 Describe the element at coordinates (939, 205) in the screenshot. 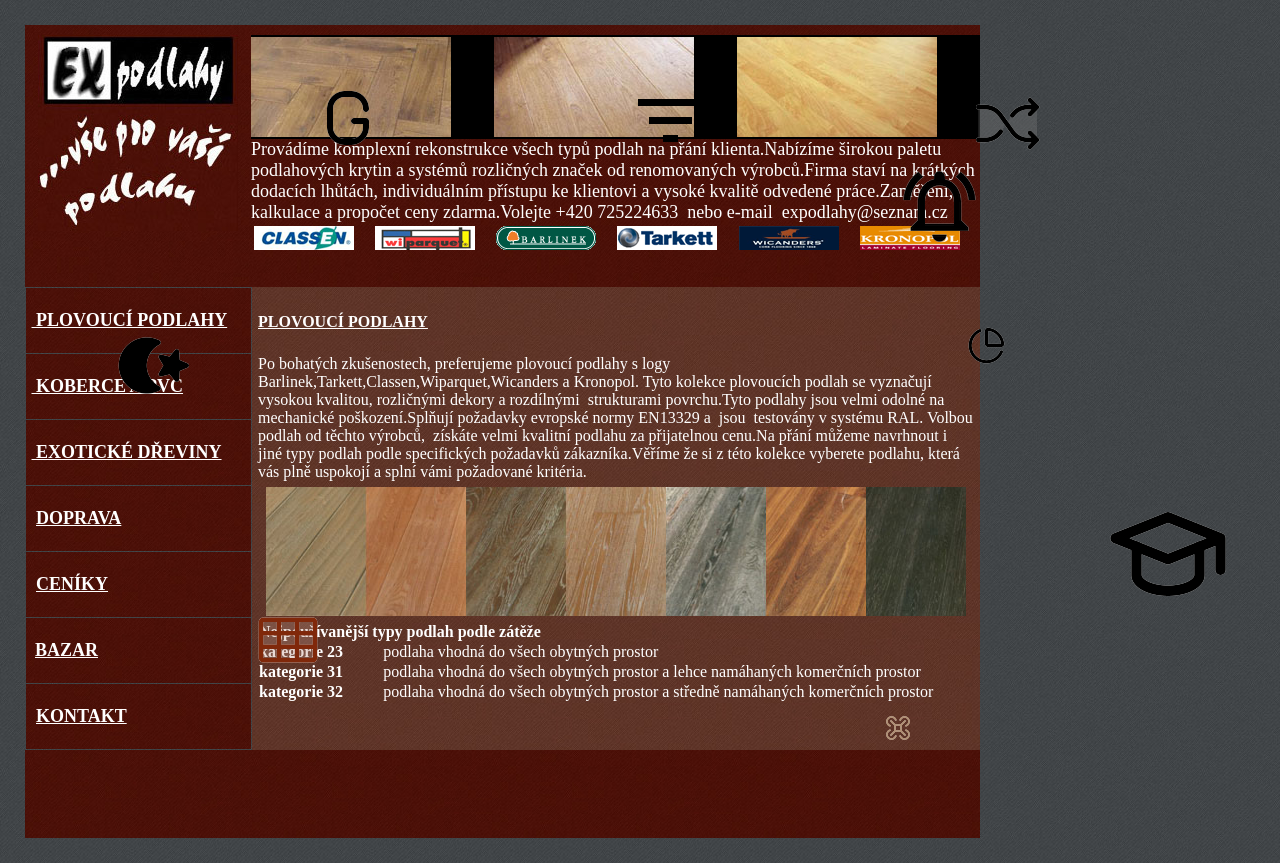

I see `indicates new or active notifications` at that location.